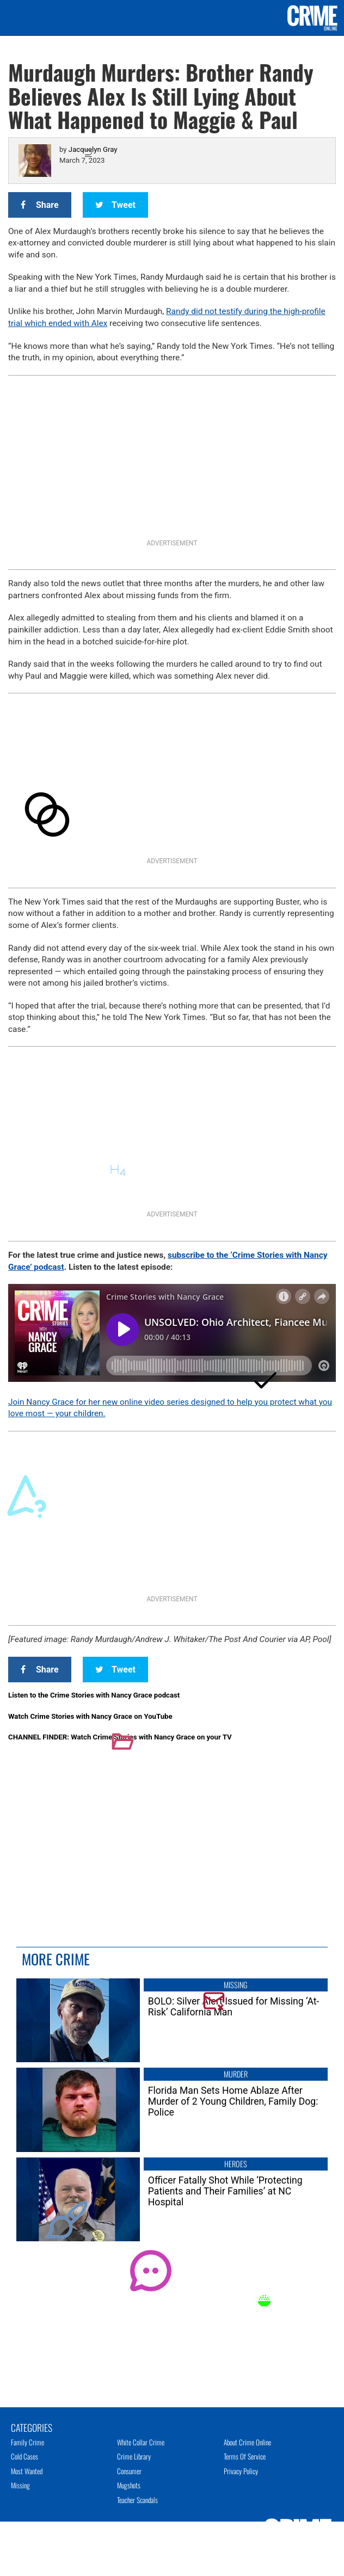 Image resolution: width=344 pixels, height=2576 pixels. I want to click on open a folder to view its contents, so click(122, 1741).